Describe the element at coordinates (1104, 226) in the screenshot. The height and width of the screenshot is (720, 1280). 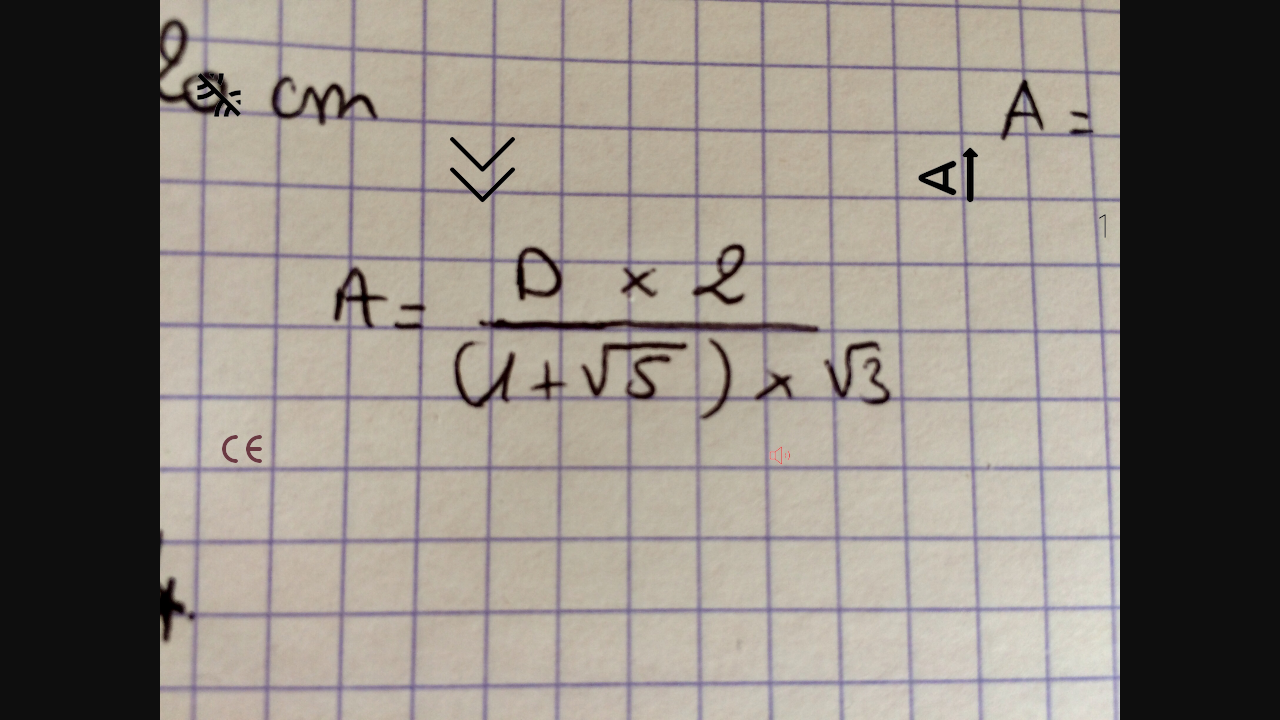
I see `indicates first place or top ranking` at that location.